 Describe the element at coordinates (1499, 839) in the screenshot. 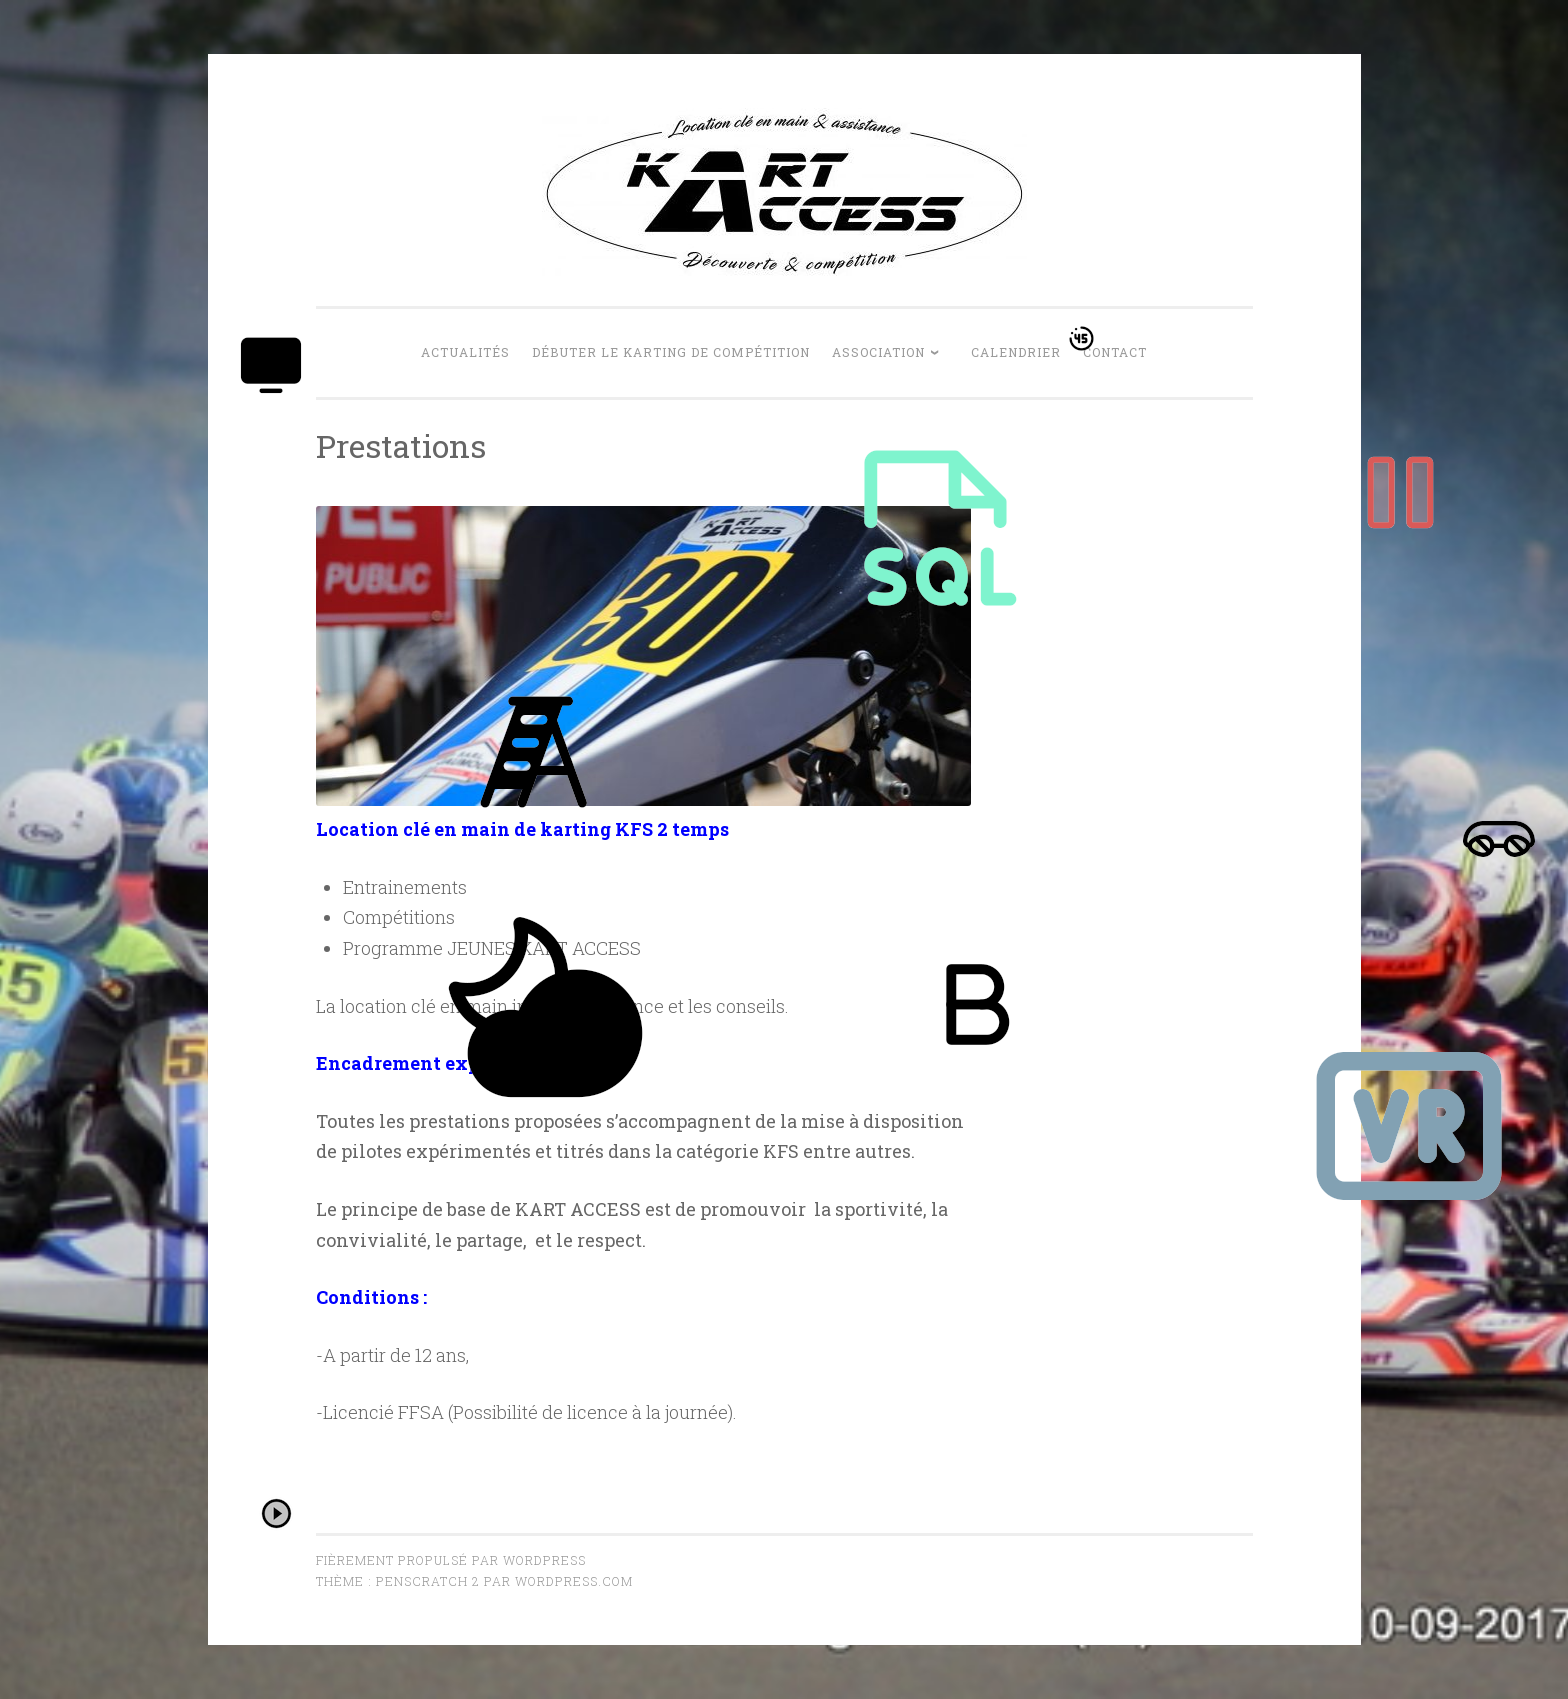

I see `access swimming or diving activity settings` at that location.